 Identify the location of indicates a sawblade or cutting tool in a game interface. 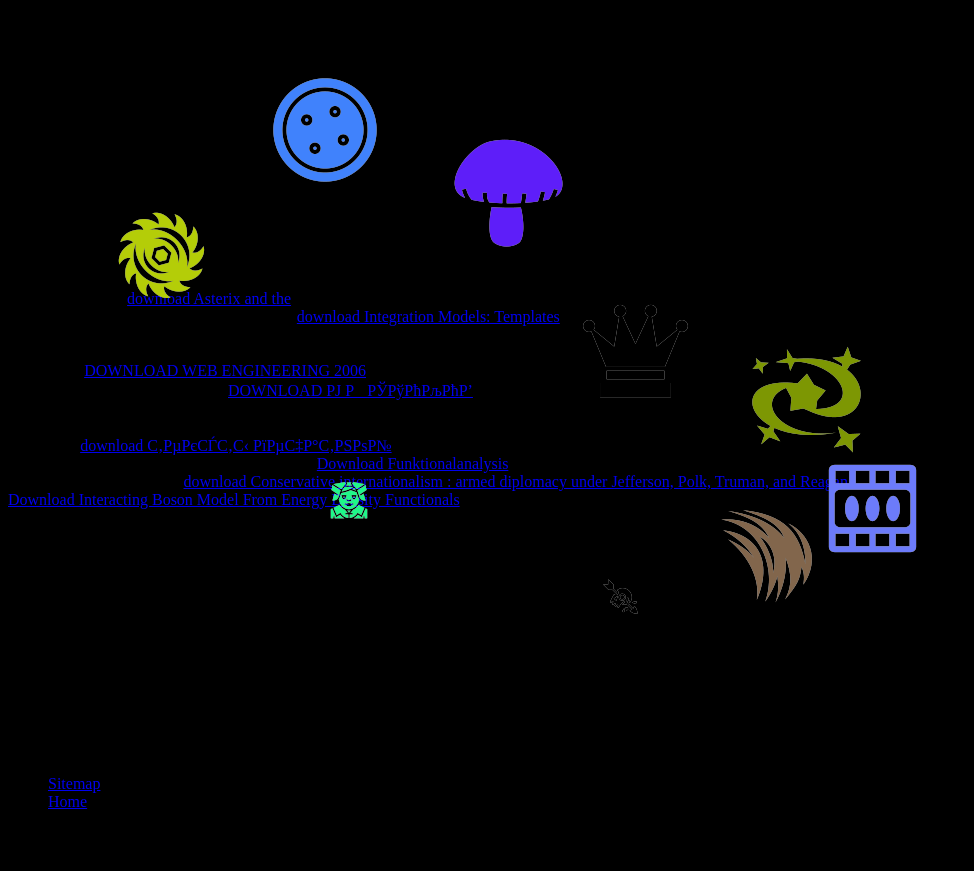
(161, 254).